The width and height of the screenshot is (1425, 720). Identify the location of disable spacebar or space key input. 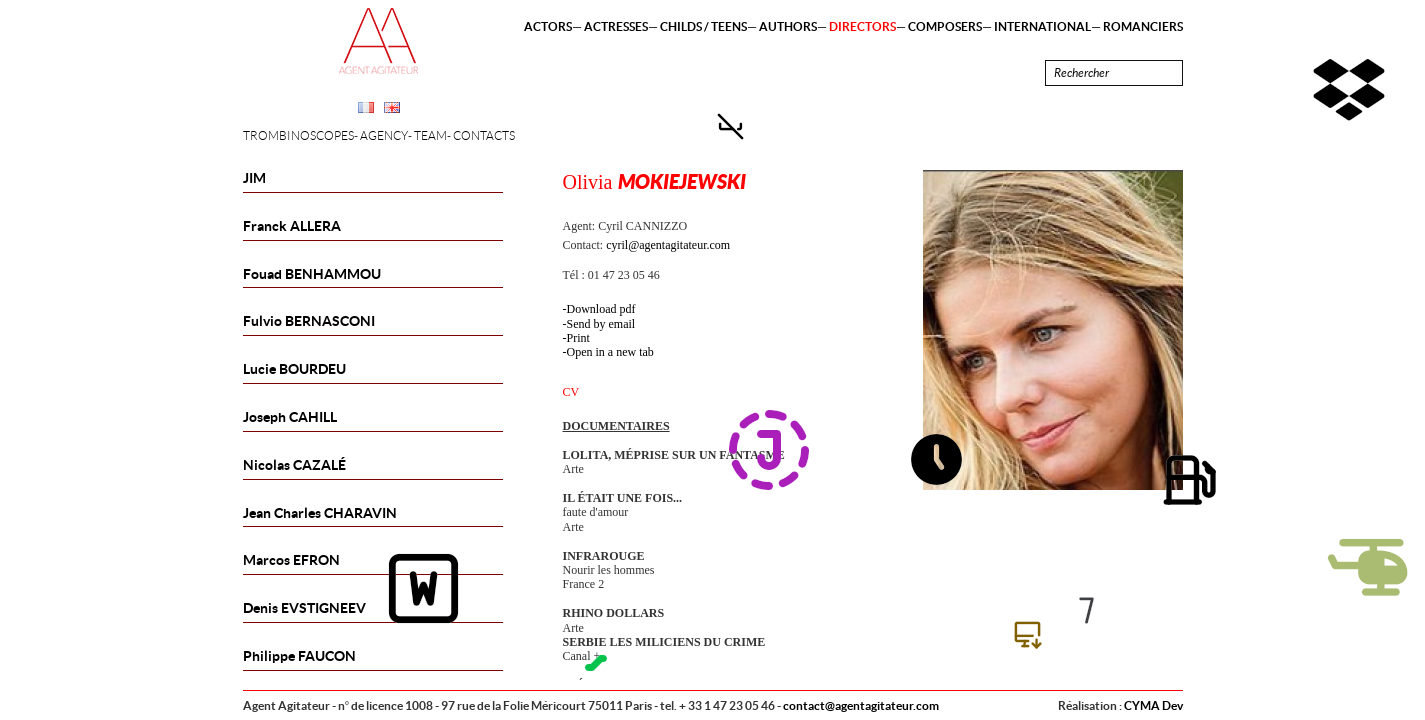
(730, 126).